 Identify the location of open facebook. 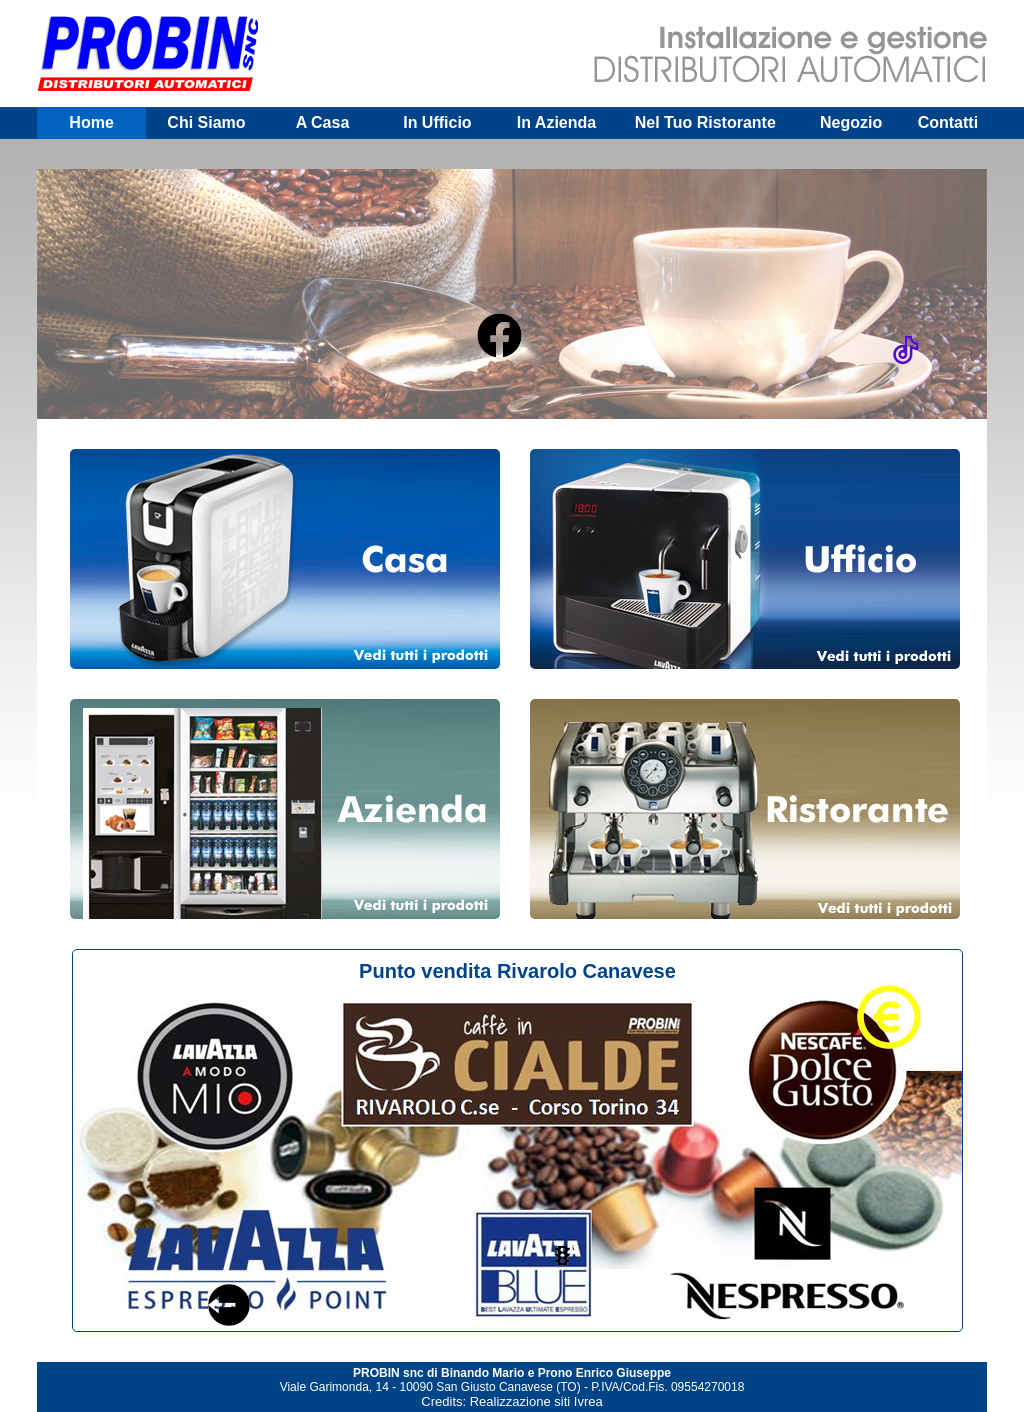
(499, 335).